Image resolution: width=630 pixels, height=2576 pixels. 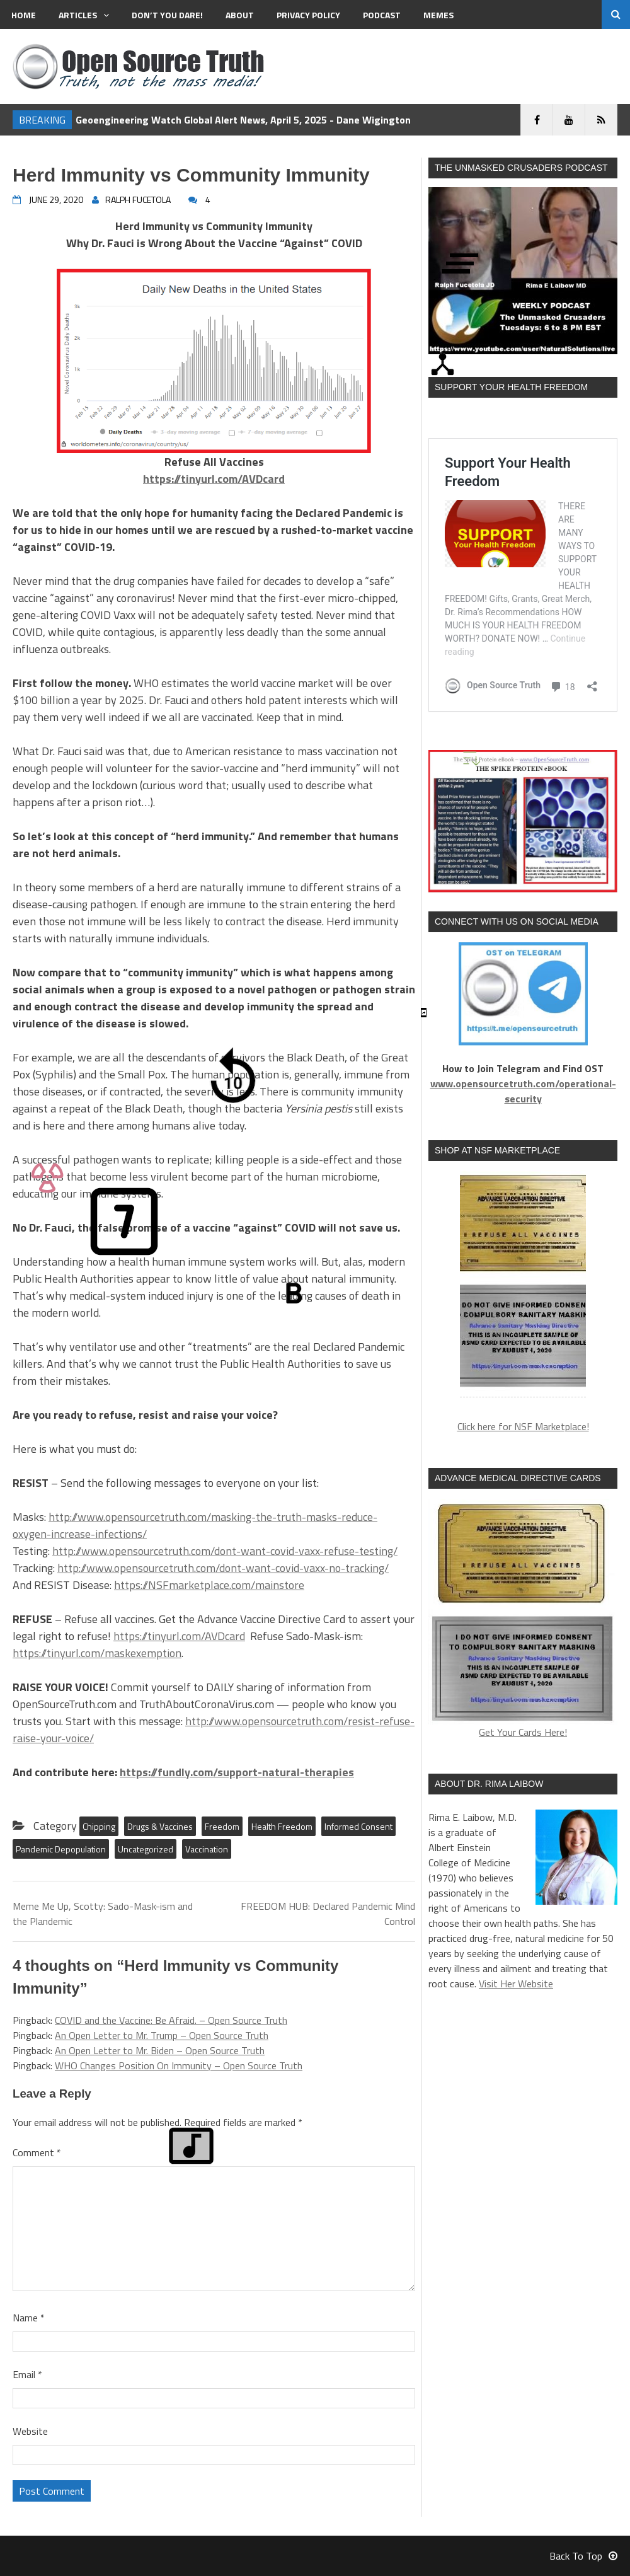 What do you see at coordinates (233, 1078) in the screenshot?
I see `replay the last 10 seconds` at bounding box center [233, 1078].